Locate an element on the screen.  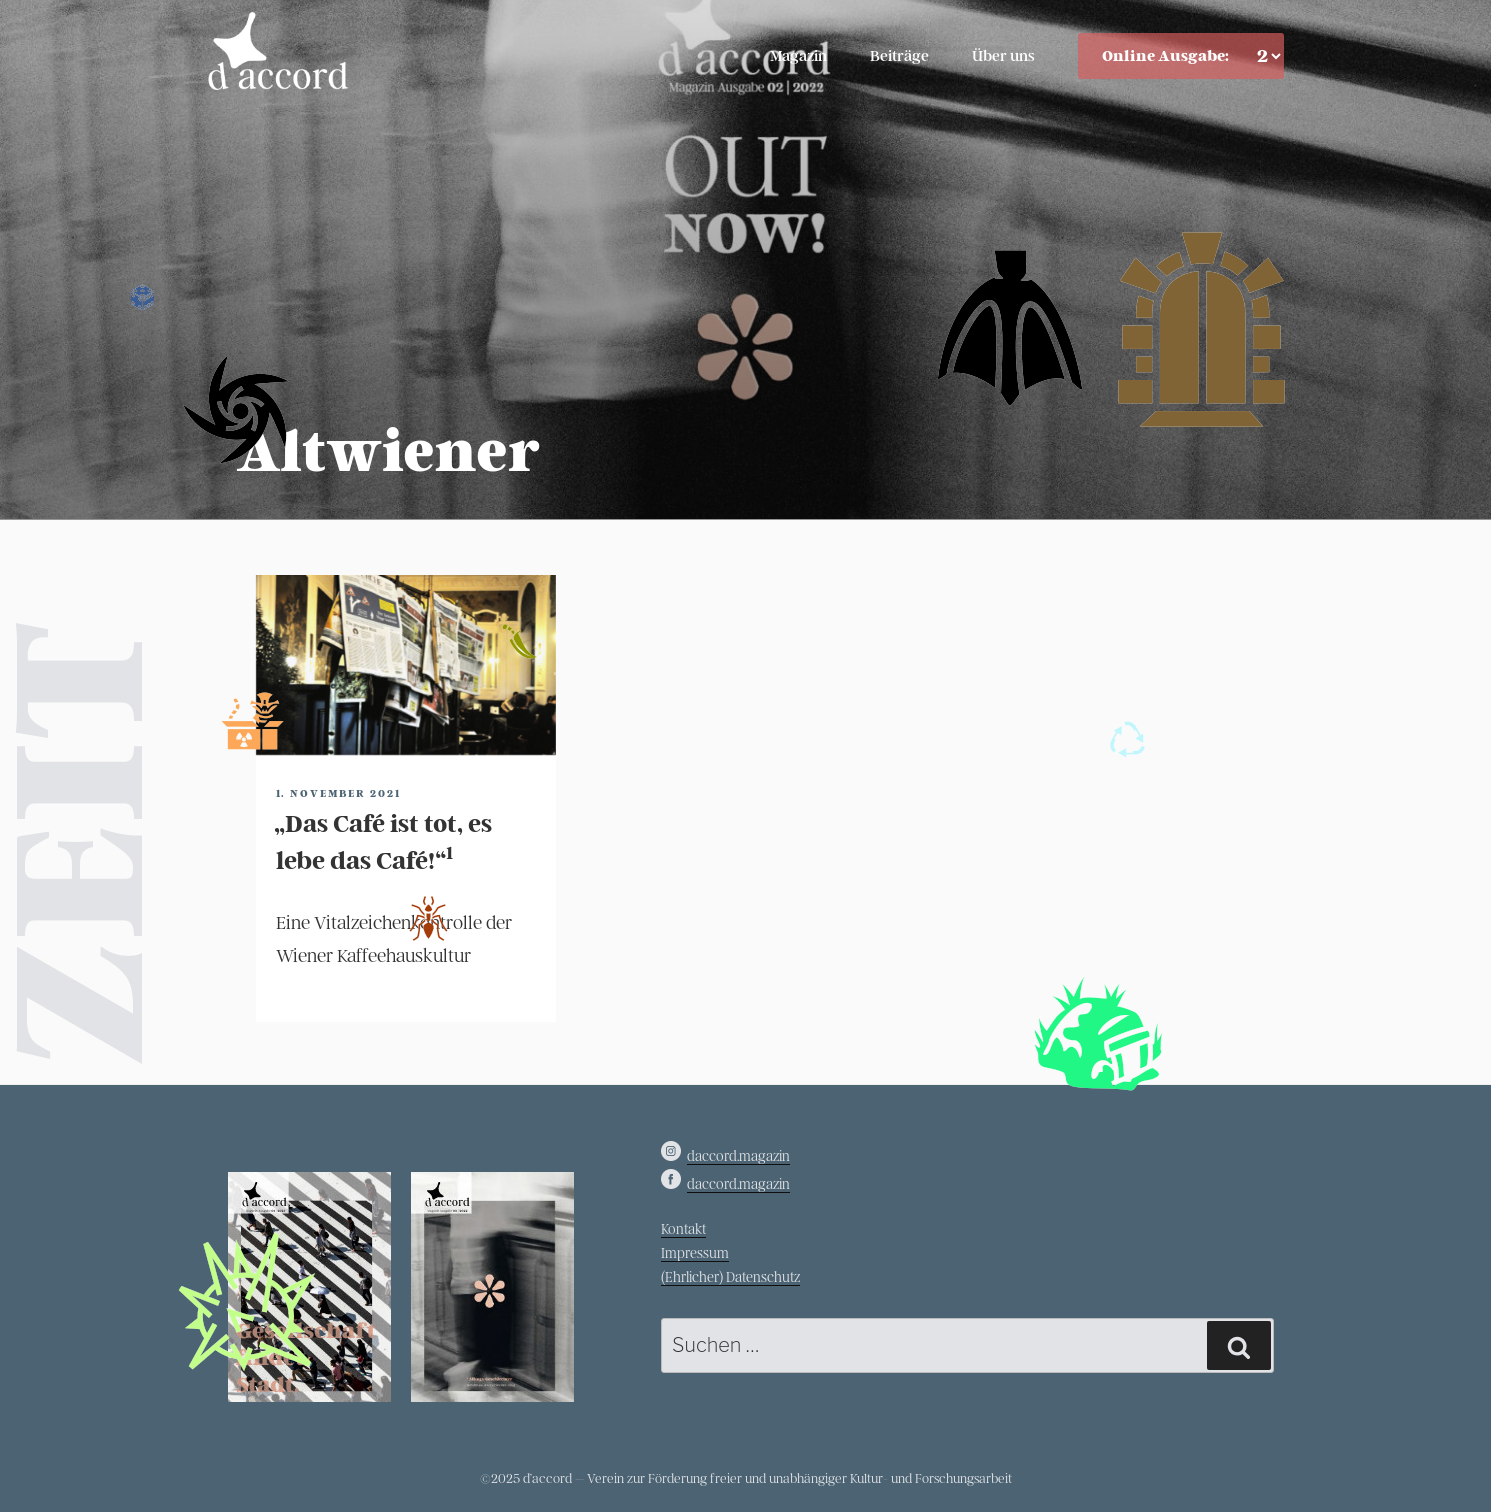
sea urchin creature in a game inventory is located at coordinates (247, 1302).